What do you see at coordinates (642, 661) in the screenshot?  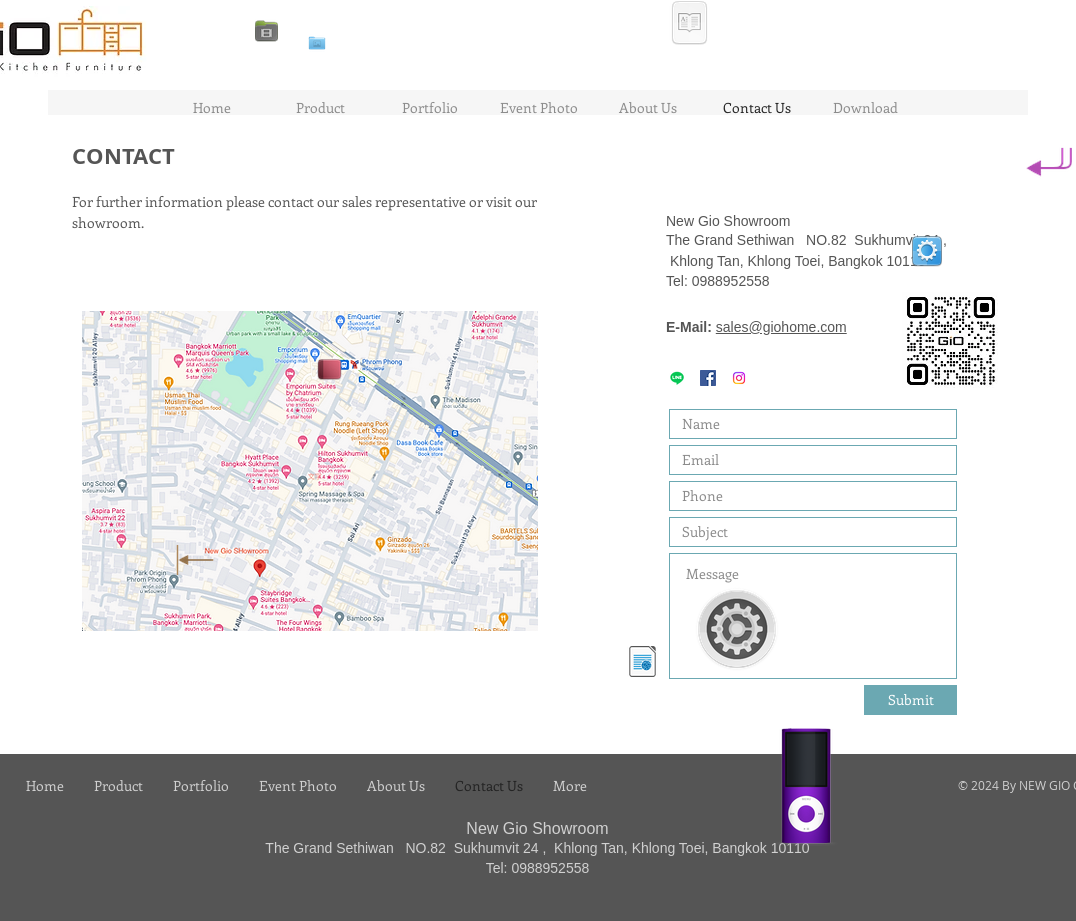 I see `a libreoffice web document file` at bounding box center [642, 661].